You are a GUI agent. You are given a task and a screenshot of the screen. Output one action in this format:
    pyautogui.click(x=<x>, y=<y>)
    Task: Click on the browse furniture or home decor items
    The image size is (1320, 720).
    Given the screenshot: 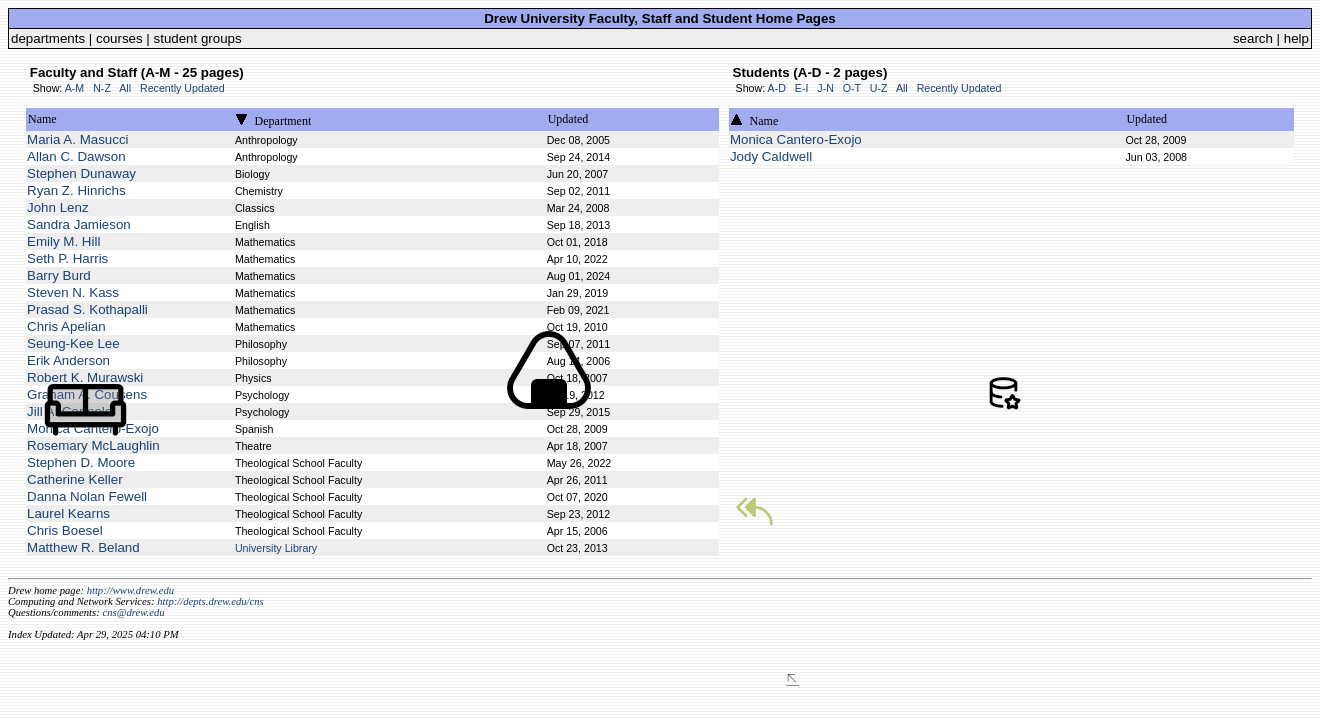 What is the action you would take?
    pyautogui.click(x=85, y=408)
    